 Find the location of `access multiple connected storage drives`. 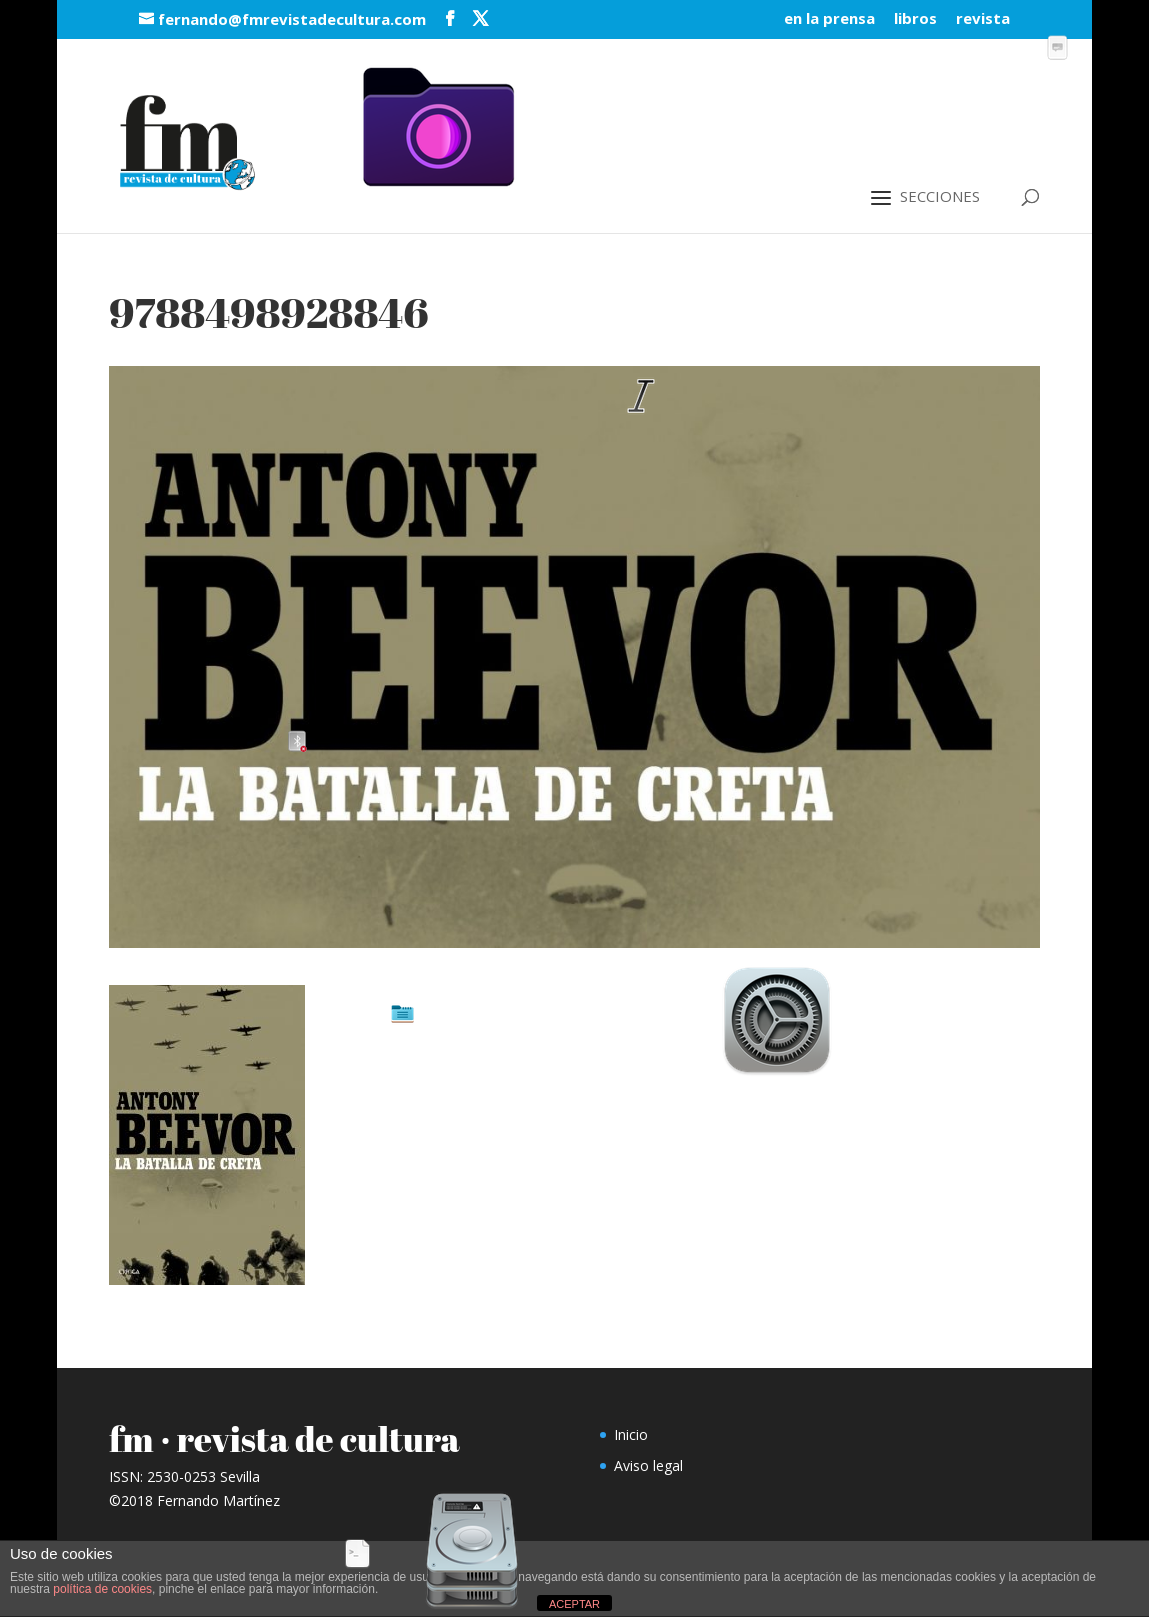

access multiple connected storage drives is located at coordinates (472, 1551).